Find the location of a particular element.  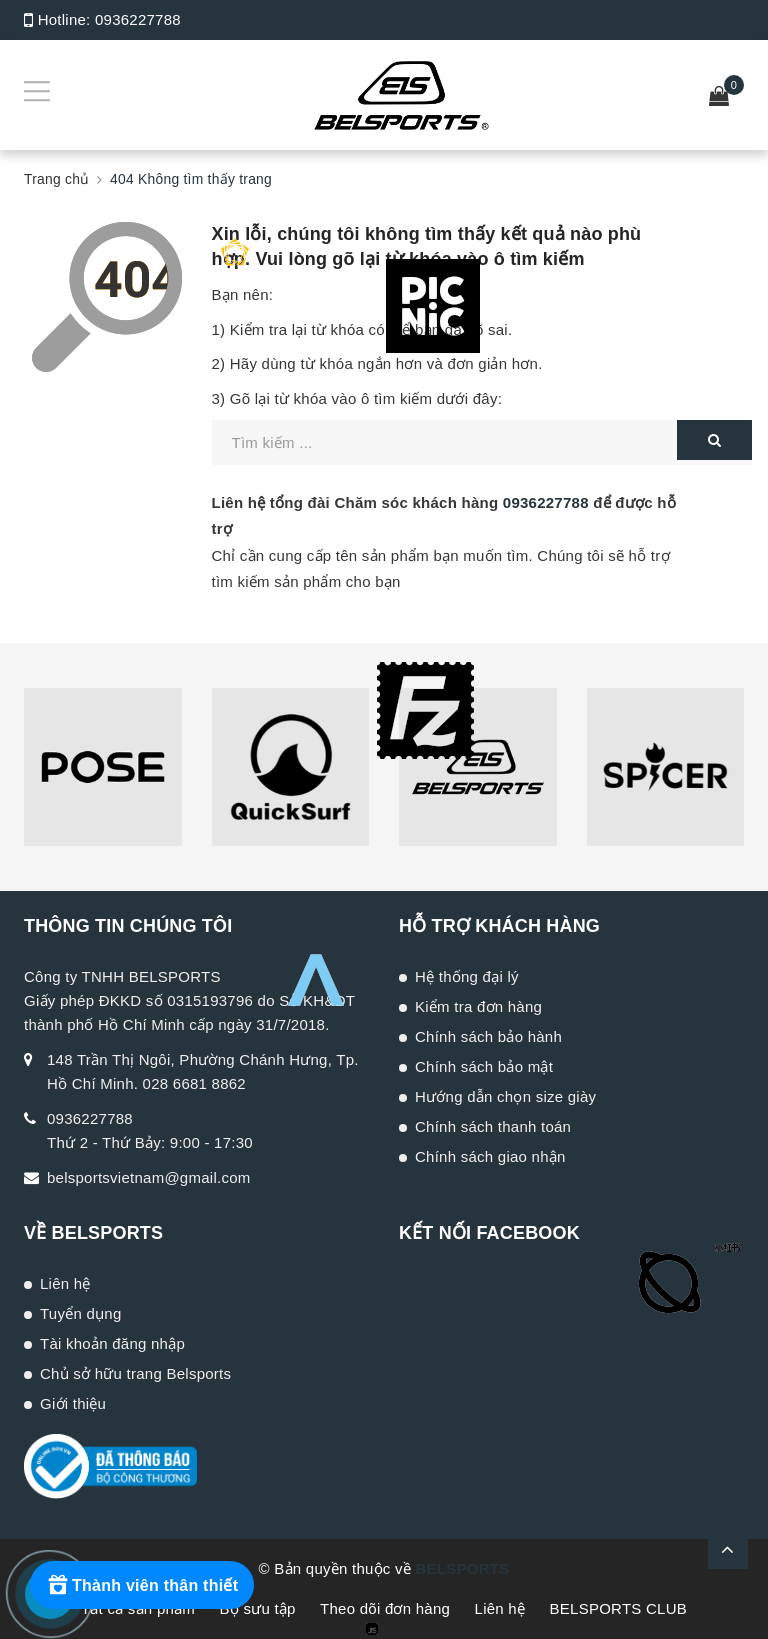

open xiaohongshu app is located at coordinates (727, 1247).